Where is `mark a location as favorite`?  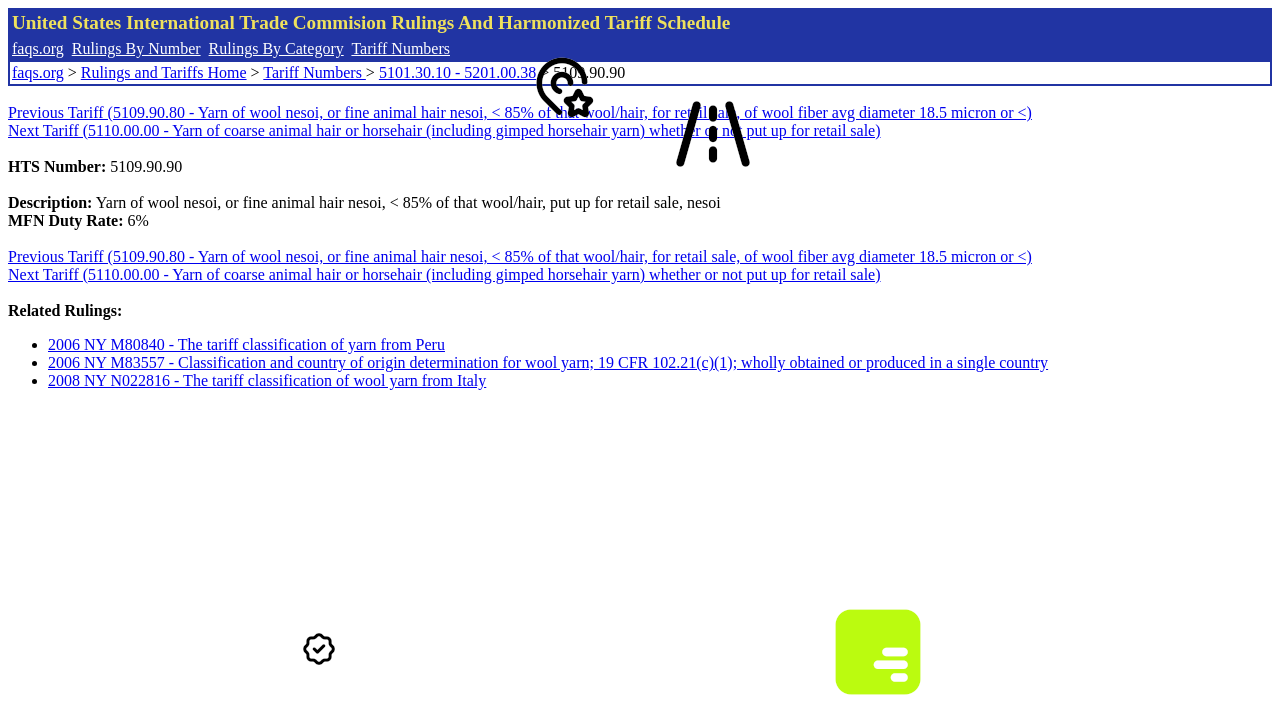
mark a location as favorite is located at coordinates (562, 86).